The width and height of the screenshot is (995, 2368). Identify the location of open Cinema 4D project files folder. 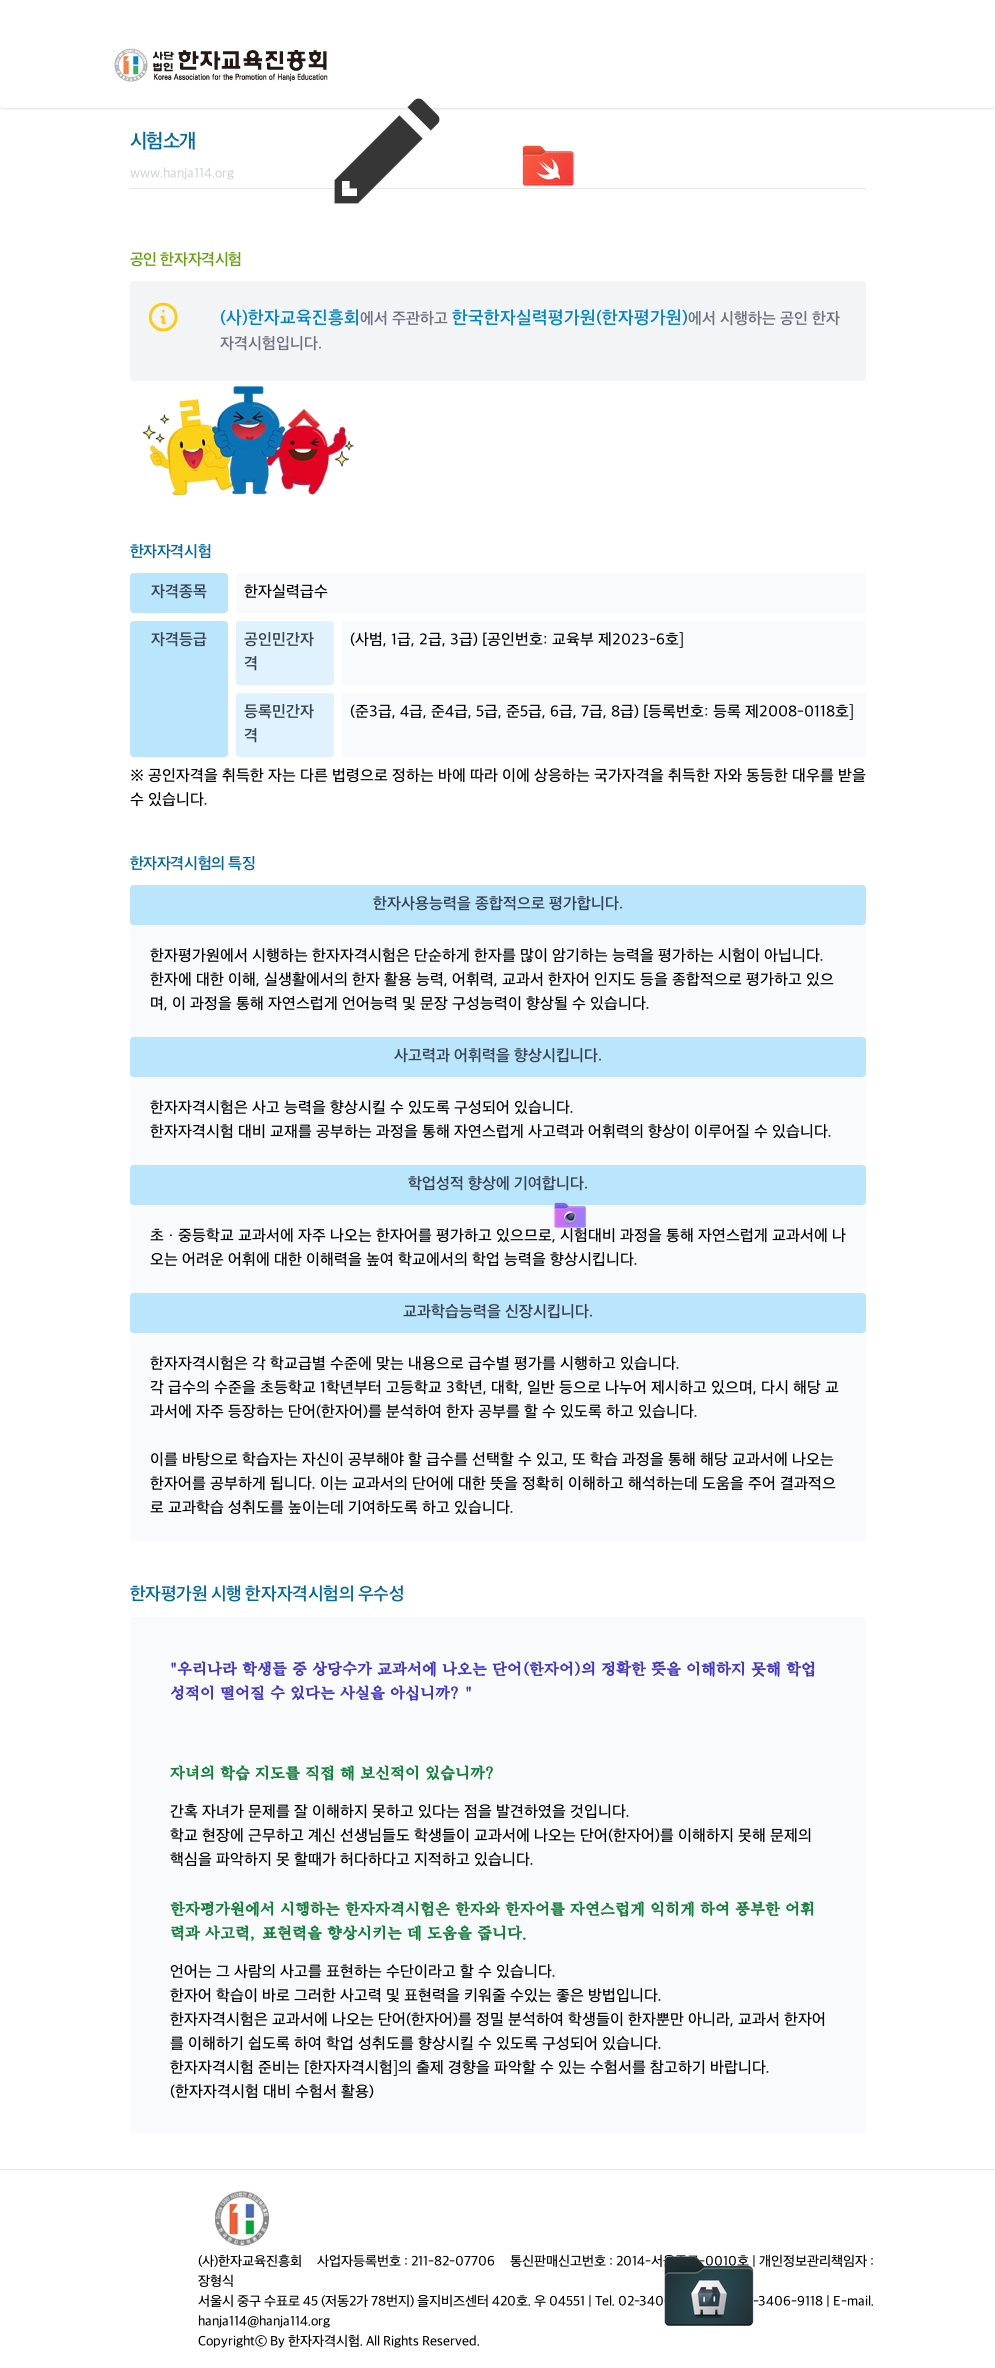
(570, 1216).